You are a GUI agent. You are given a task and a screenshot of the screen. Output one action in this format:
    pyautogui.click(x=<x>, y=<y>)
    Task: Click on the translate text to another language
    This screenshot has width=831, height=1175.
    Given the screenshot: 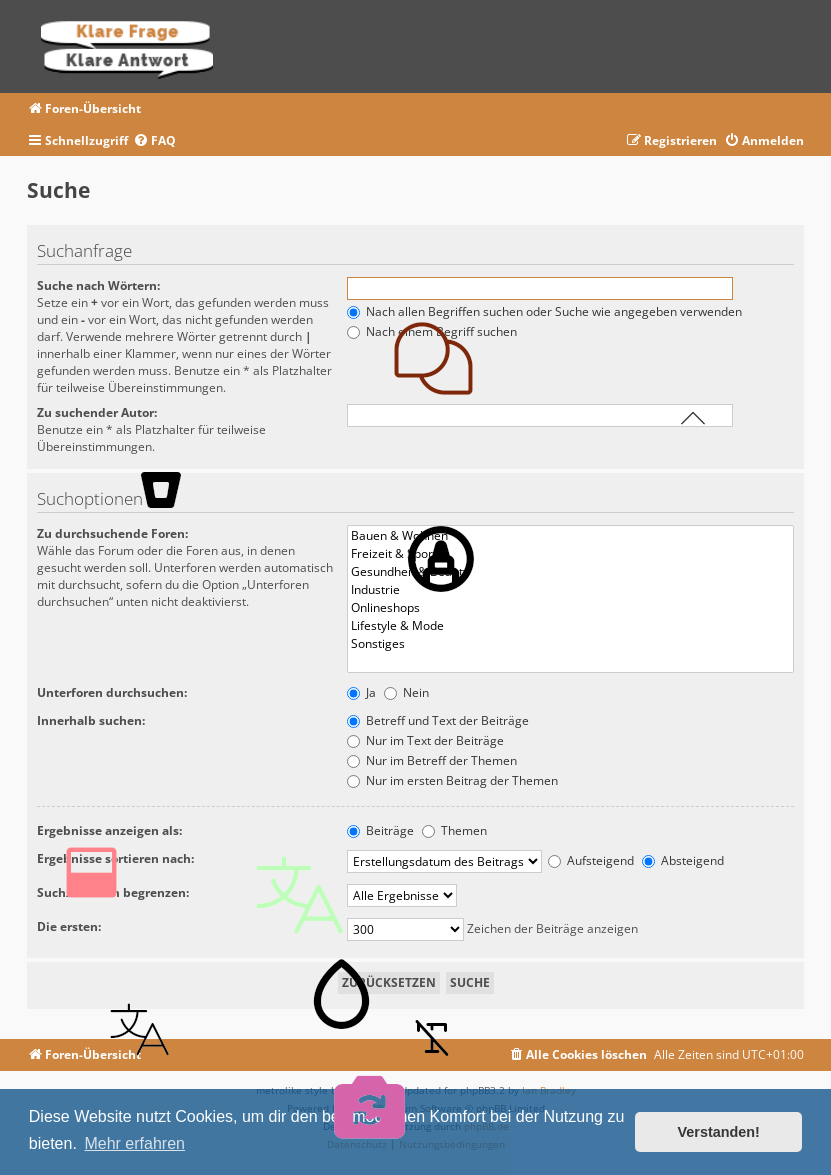 What is the action you would take?
    pyautogui.click(x=137, y=1030)
    